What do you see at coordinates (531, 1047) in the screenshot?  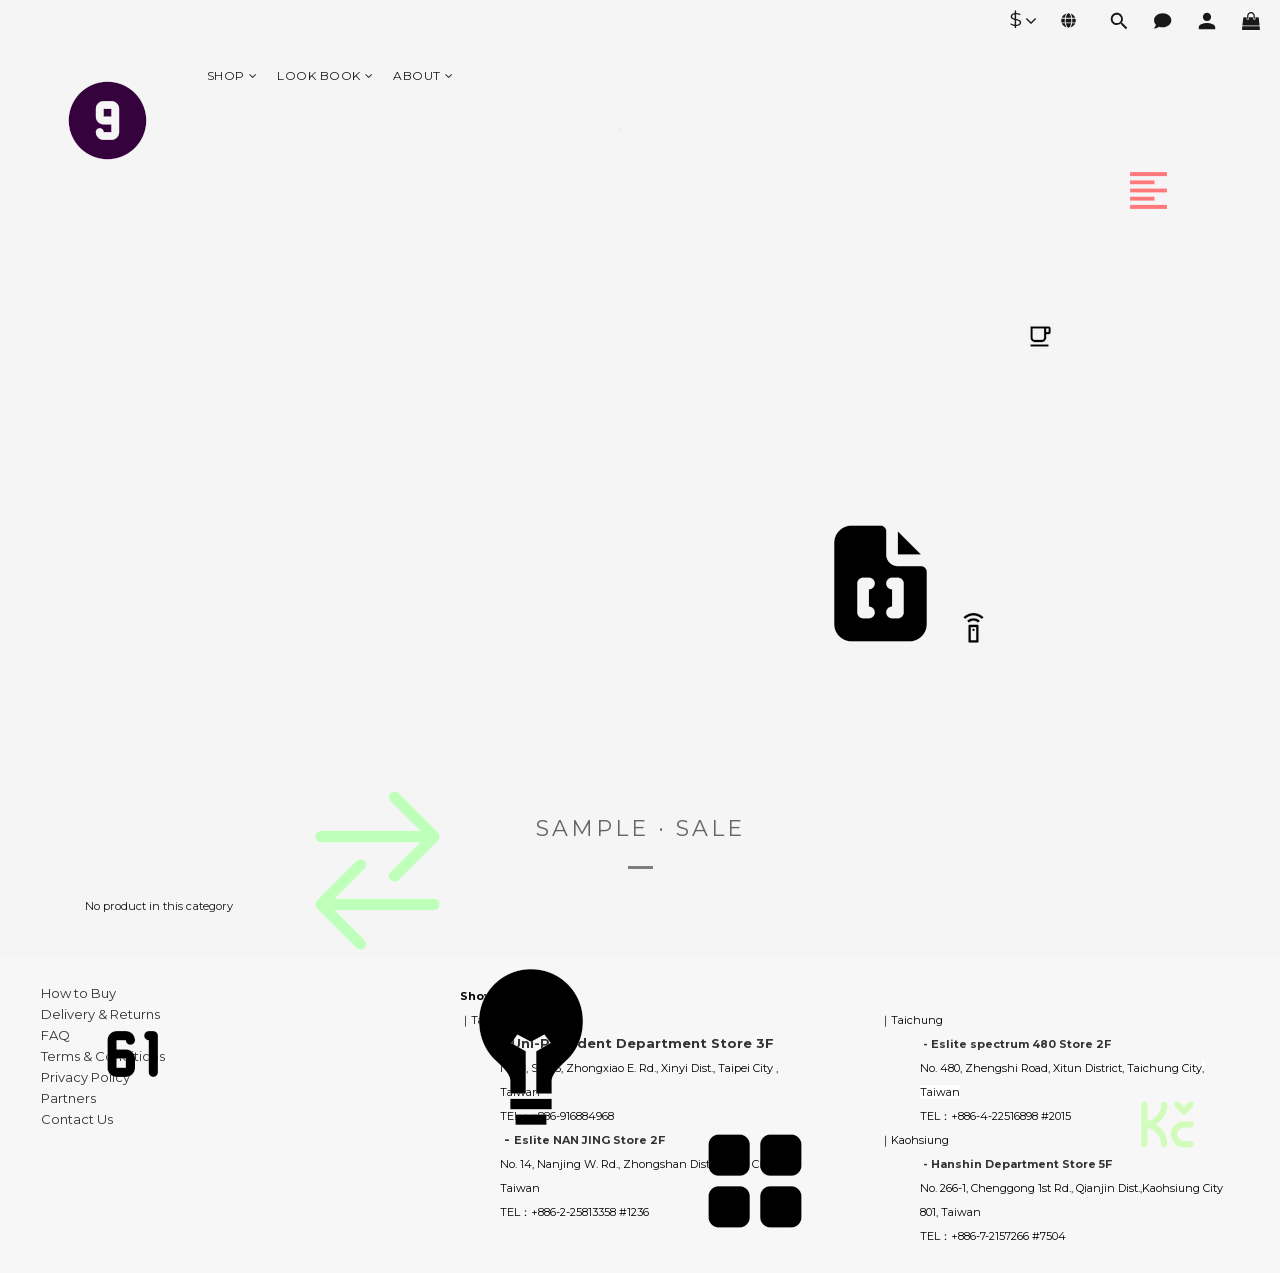 I see `access tips or suggestions` at bounding box center [531, 1047].